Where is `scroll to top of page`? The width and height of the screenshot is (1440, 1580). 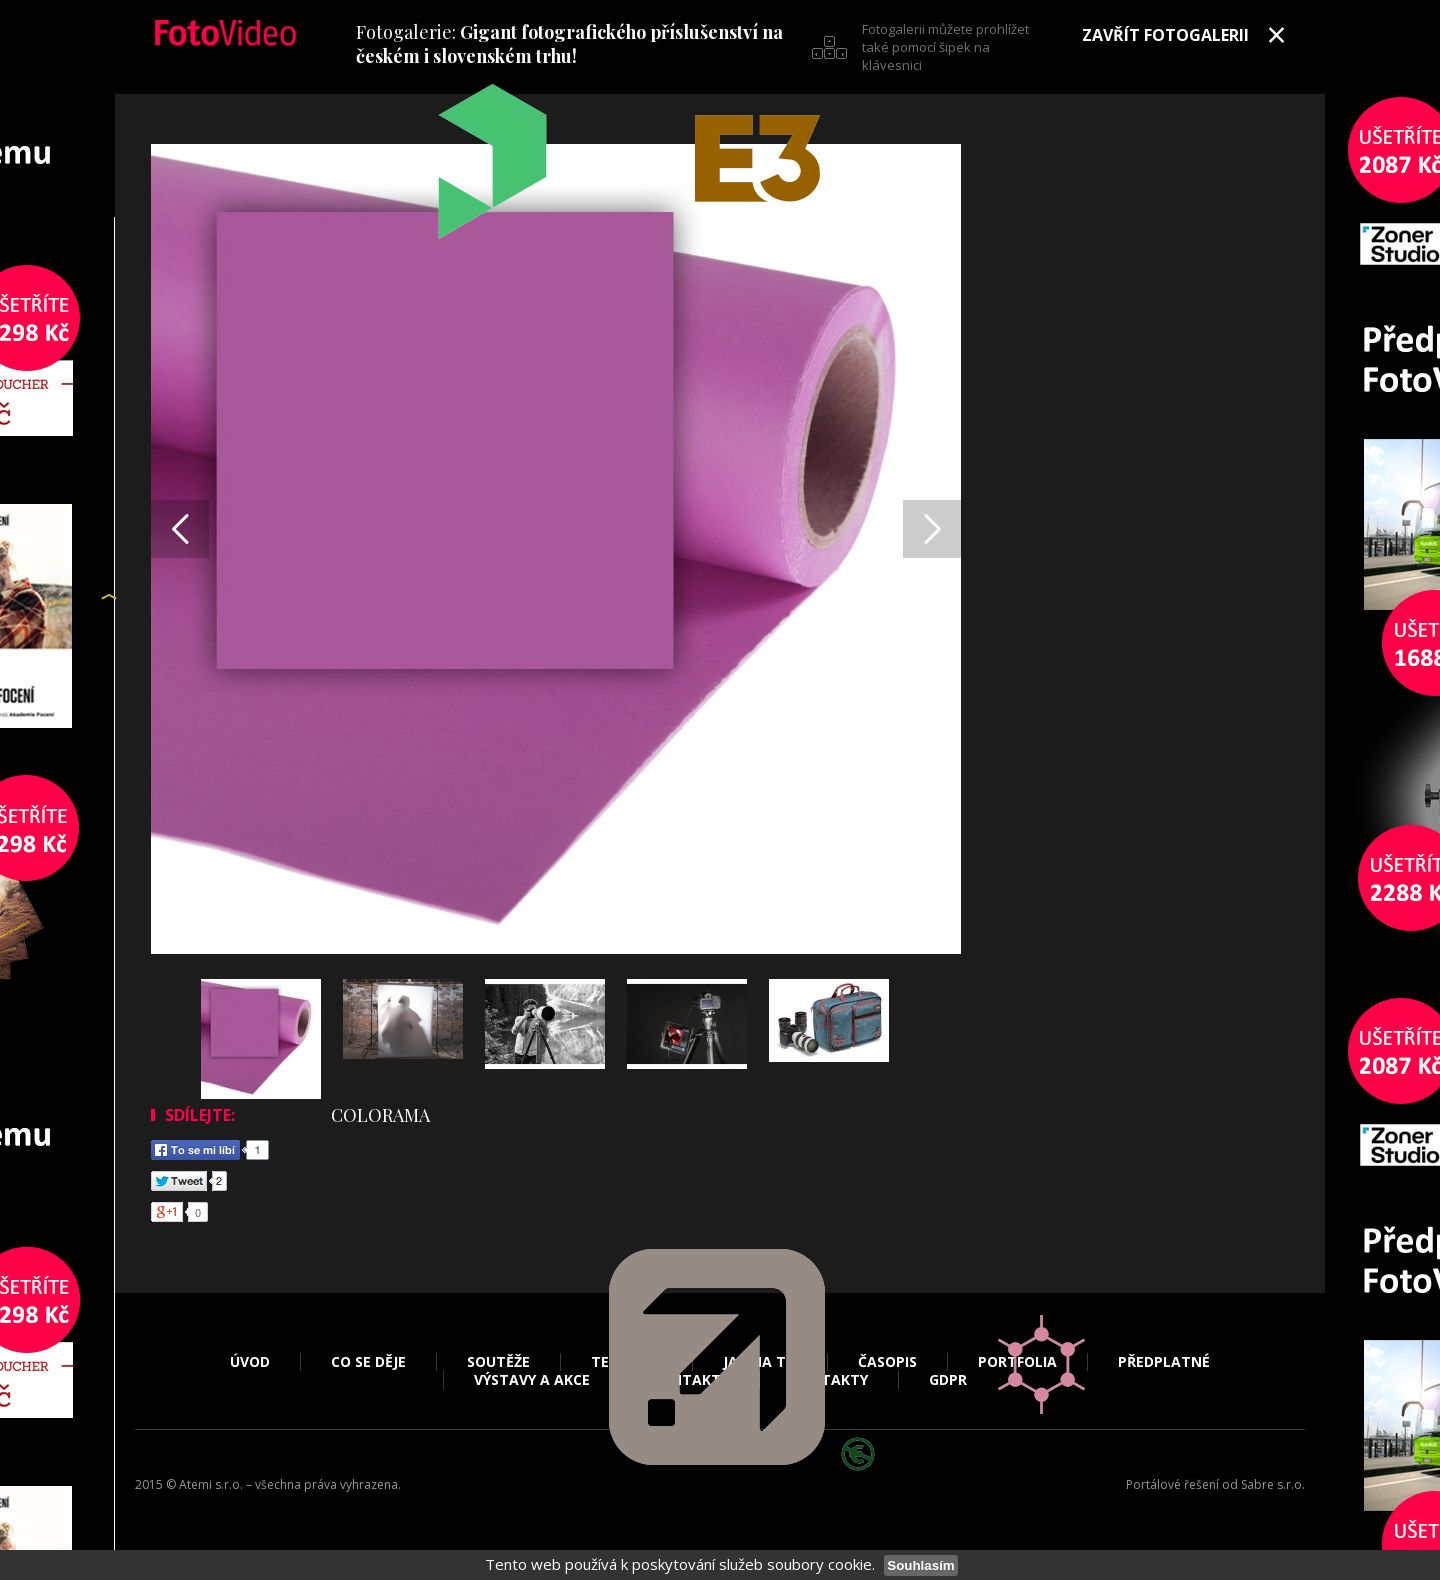 scroll to top of page is located at coordinates (109, 597).